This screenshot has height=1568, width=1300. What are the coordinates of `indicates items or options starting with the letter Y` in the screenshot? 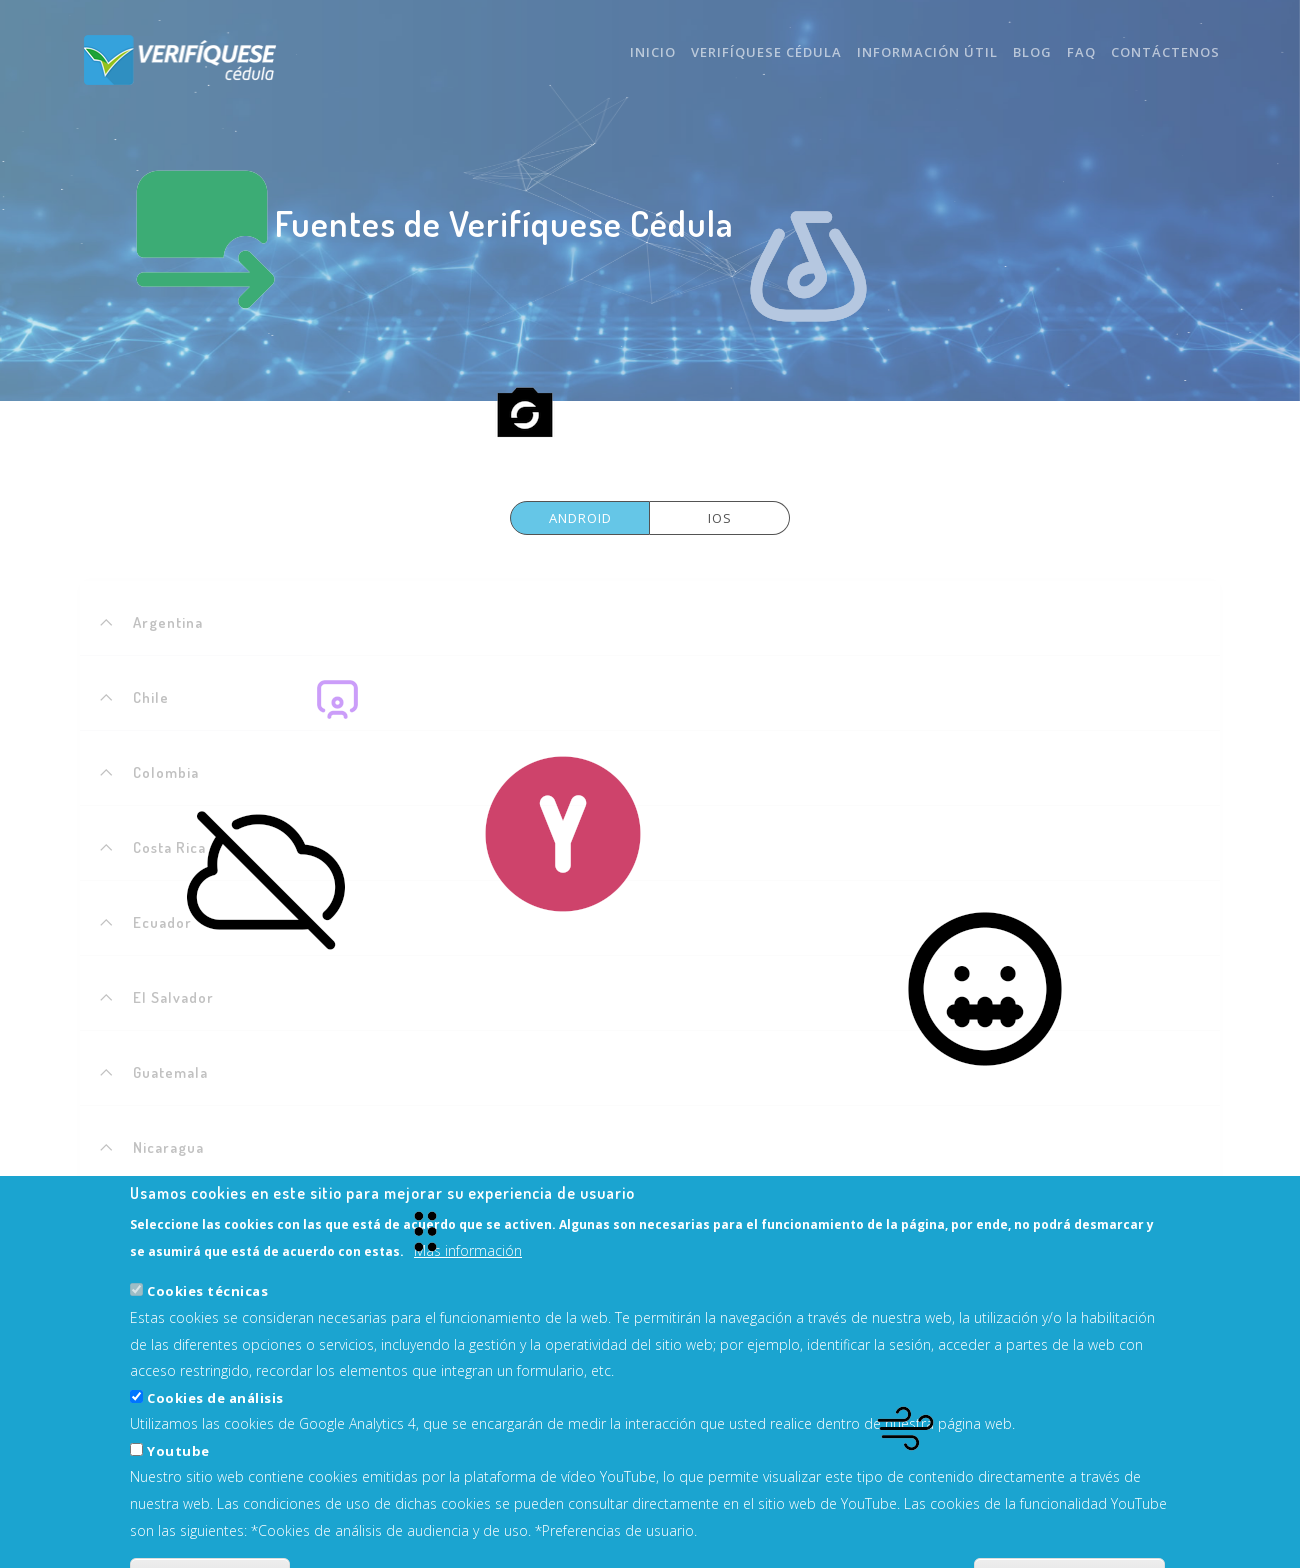 It's located at (563, 834).